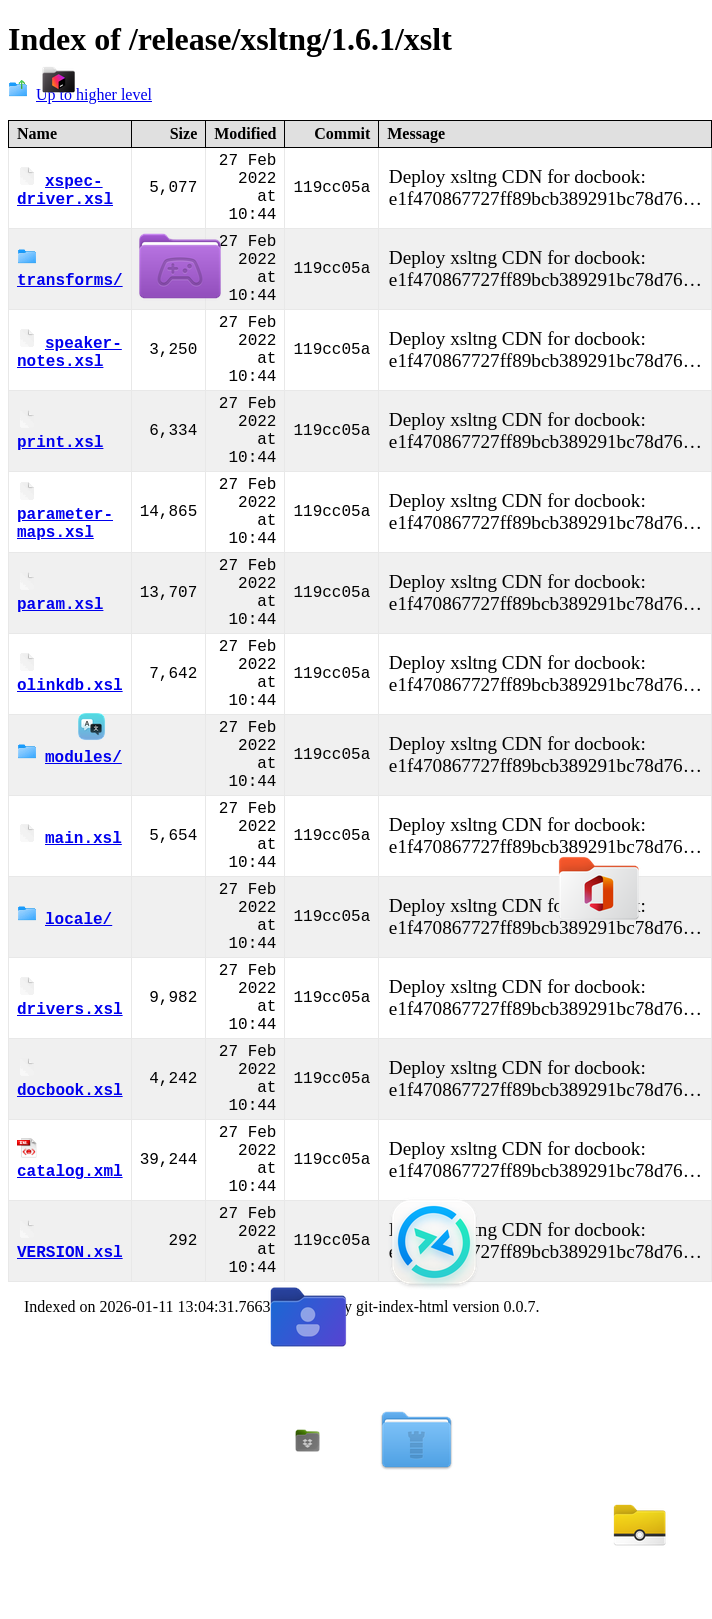 The height and width of the screenshot is (1619, 712). I want to click on open Intego security software folder, so click(416, 1439).